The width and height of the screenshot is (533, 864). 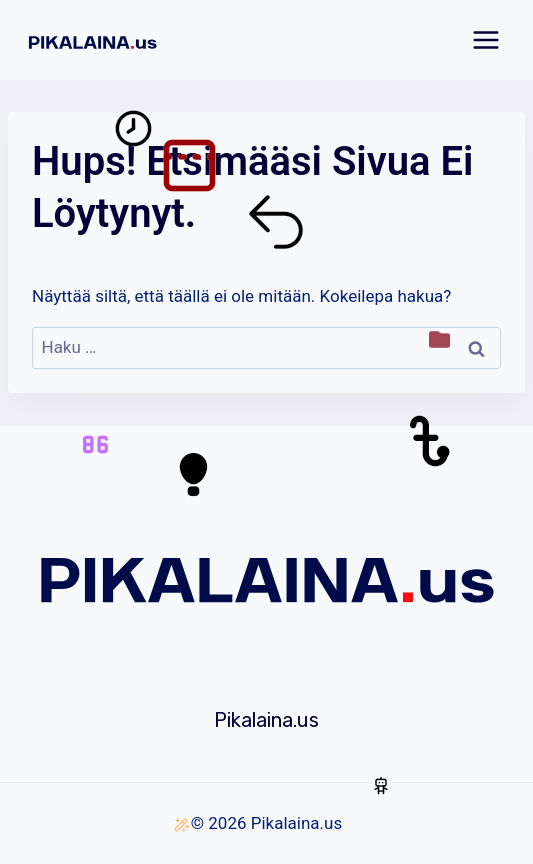 I want to click on undo the last action, so click(x=276, y=222).